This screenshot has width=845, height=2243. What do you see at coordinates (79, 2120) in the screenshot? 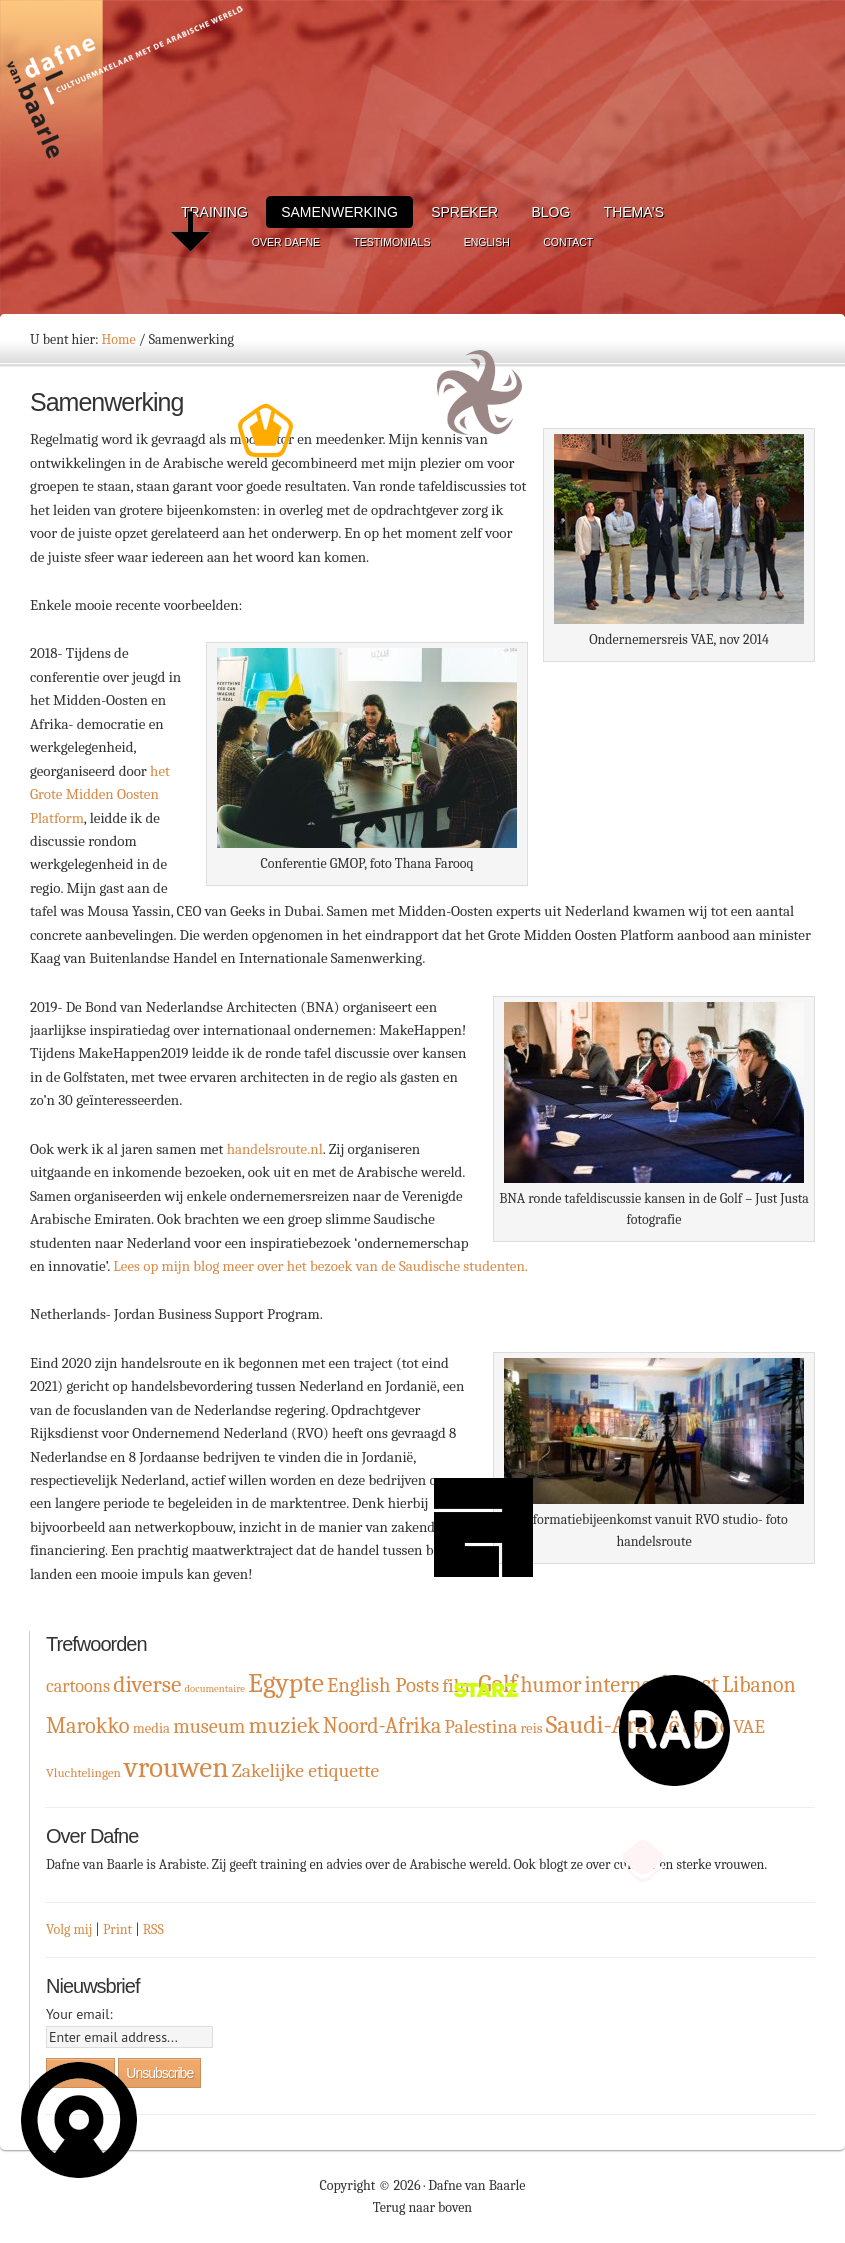
I see `open the Castro podcast app` at bounding box center [79, 2120].